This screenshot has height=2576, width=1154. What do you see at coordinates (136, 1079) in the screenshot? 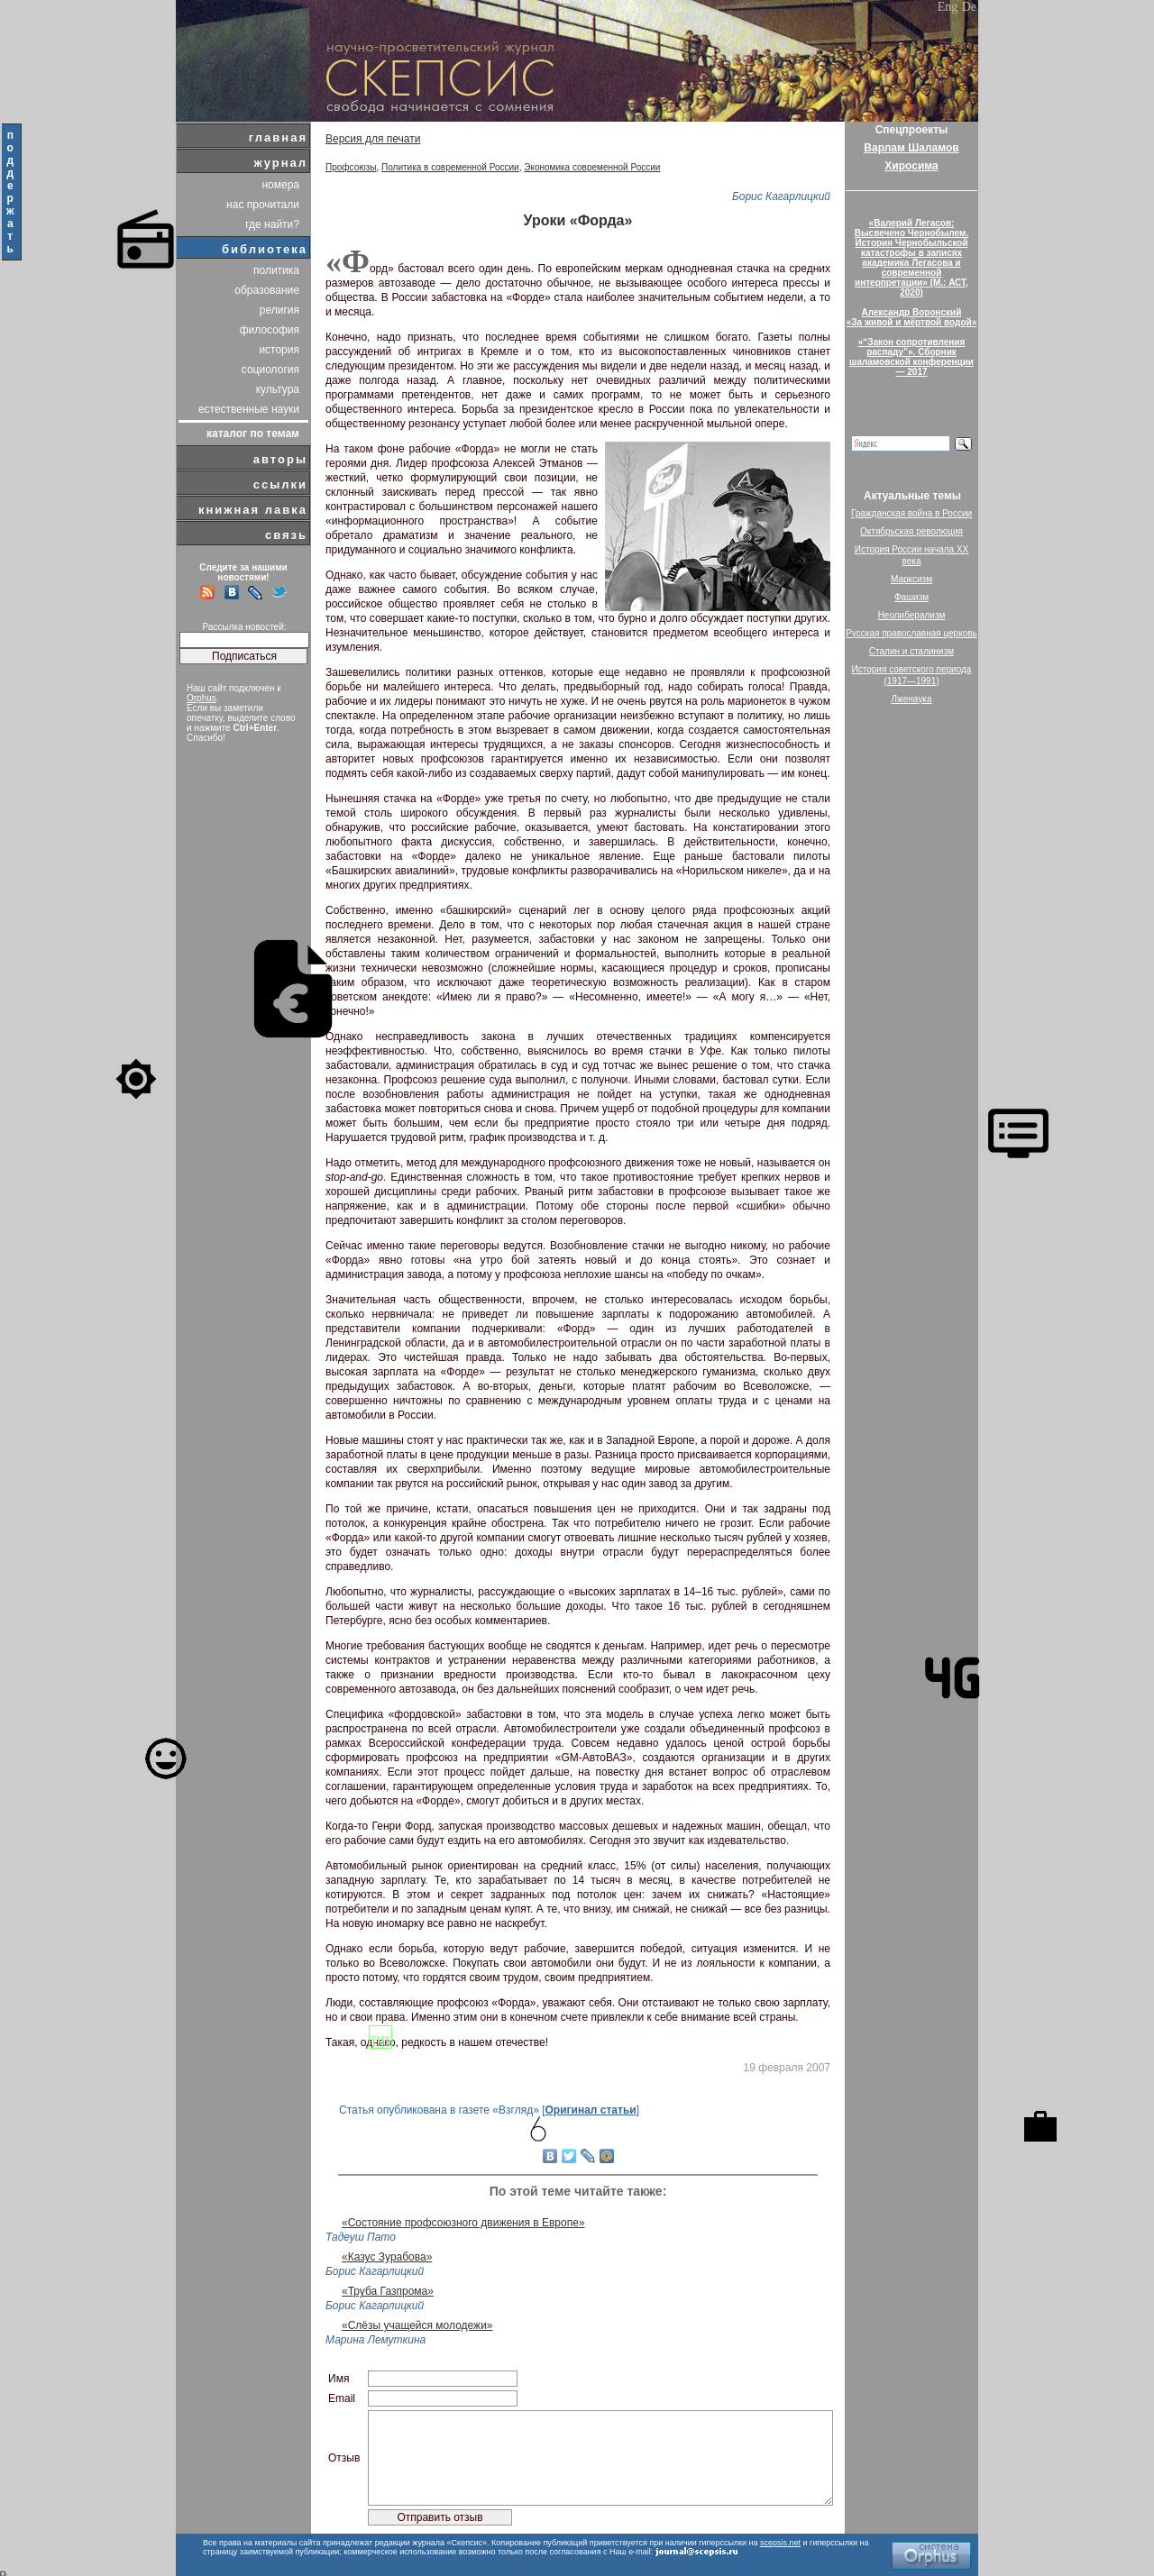
I see `increase screen brightness` at bounding box center [136, 1079].